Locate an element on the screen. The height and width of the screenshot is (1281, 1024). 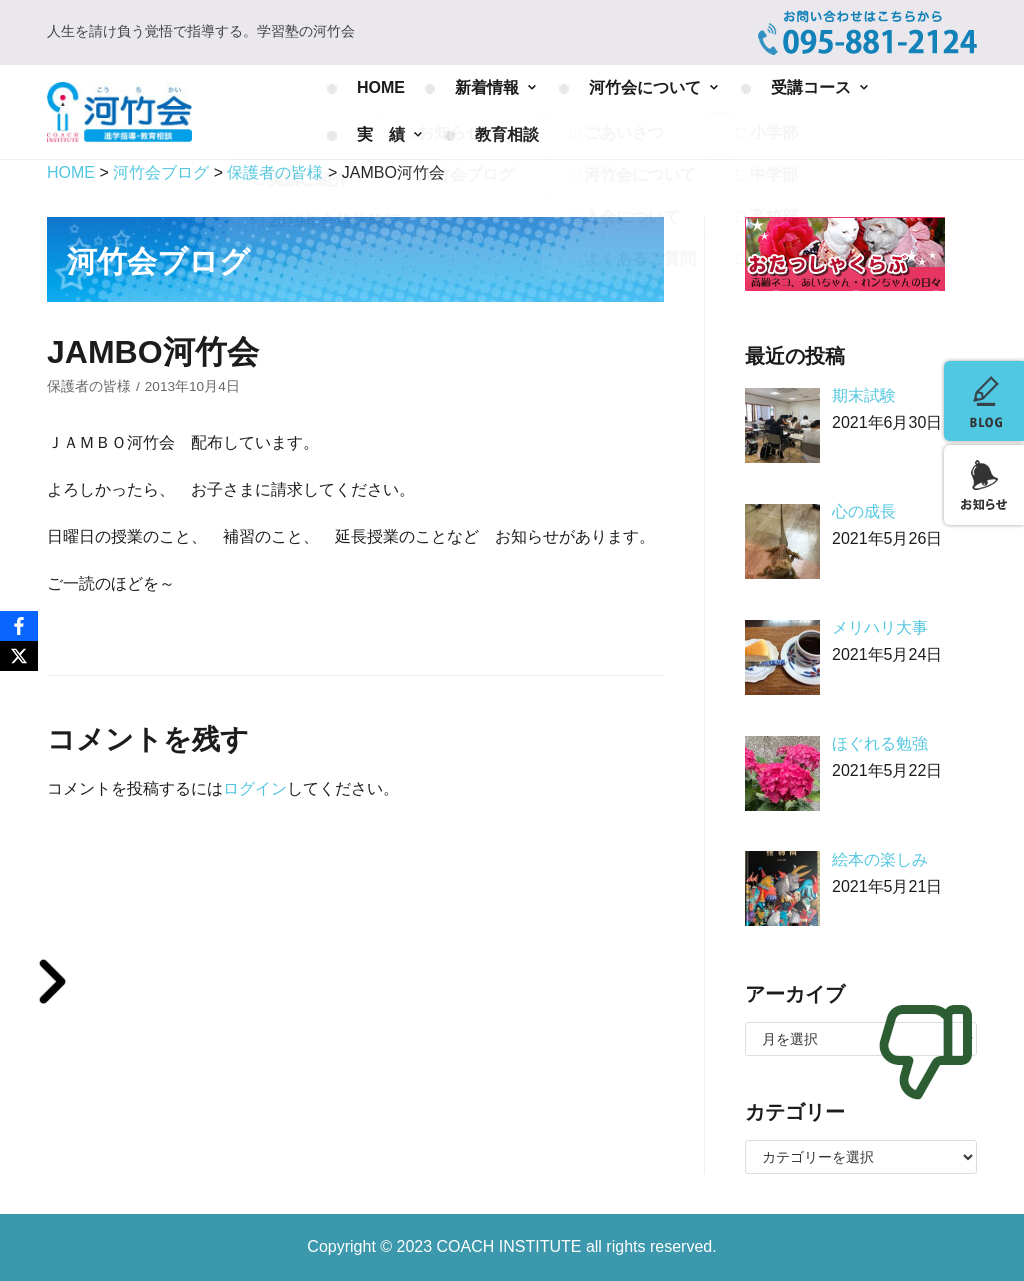
navigate to the next item or page is located at coordinates (51, 981).